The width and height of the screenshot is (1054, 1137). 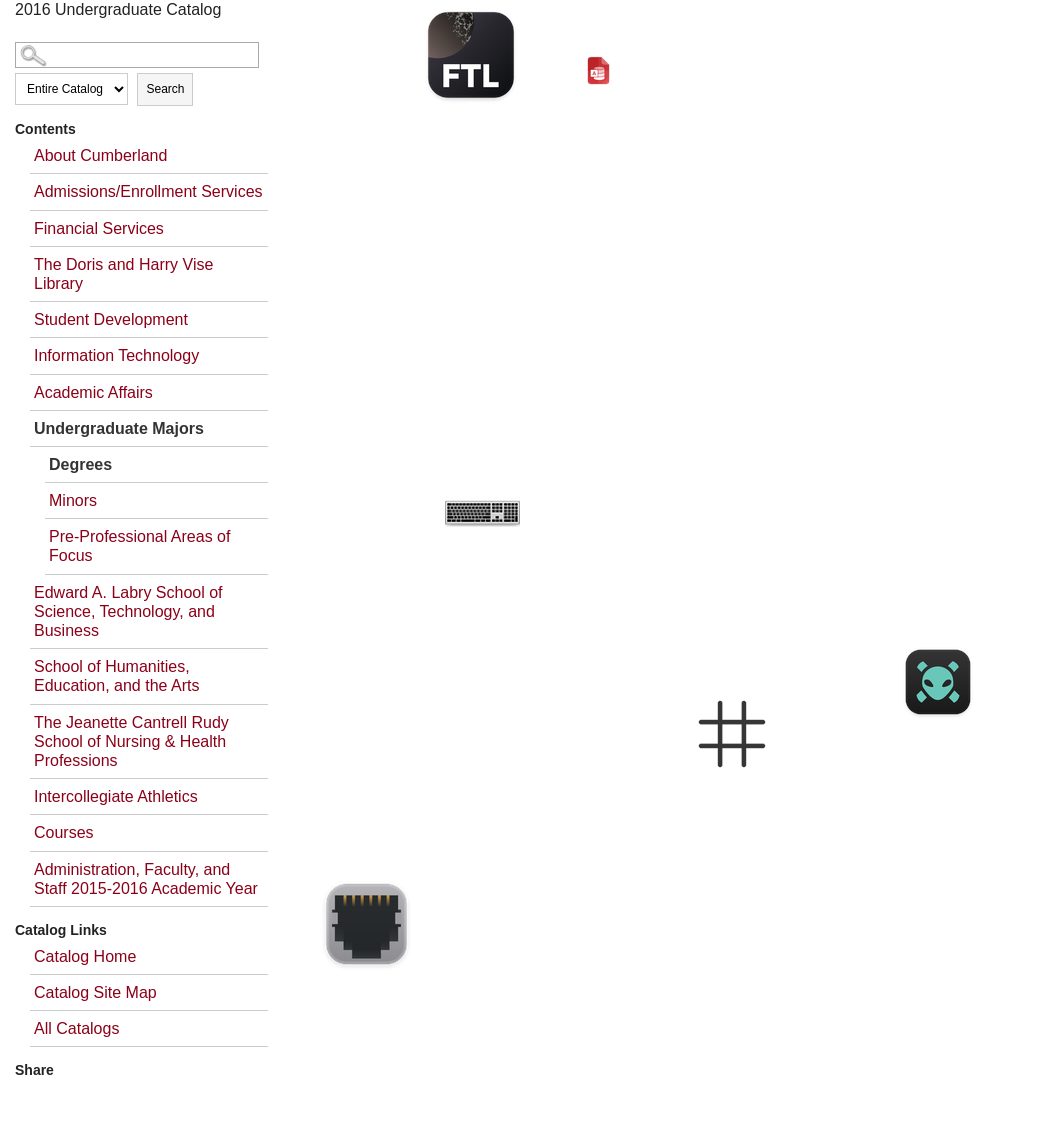 I want to click on open sudoku puzzle game, so click(x=732, y=734).